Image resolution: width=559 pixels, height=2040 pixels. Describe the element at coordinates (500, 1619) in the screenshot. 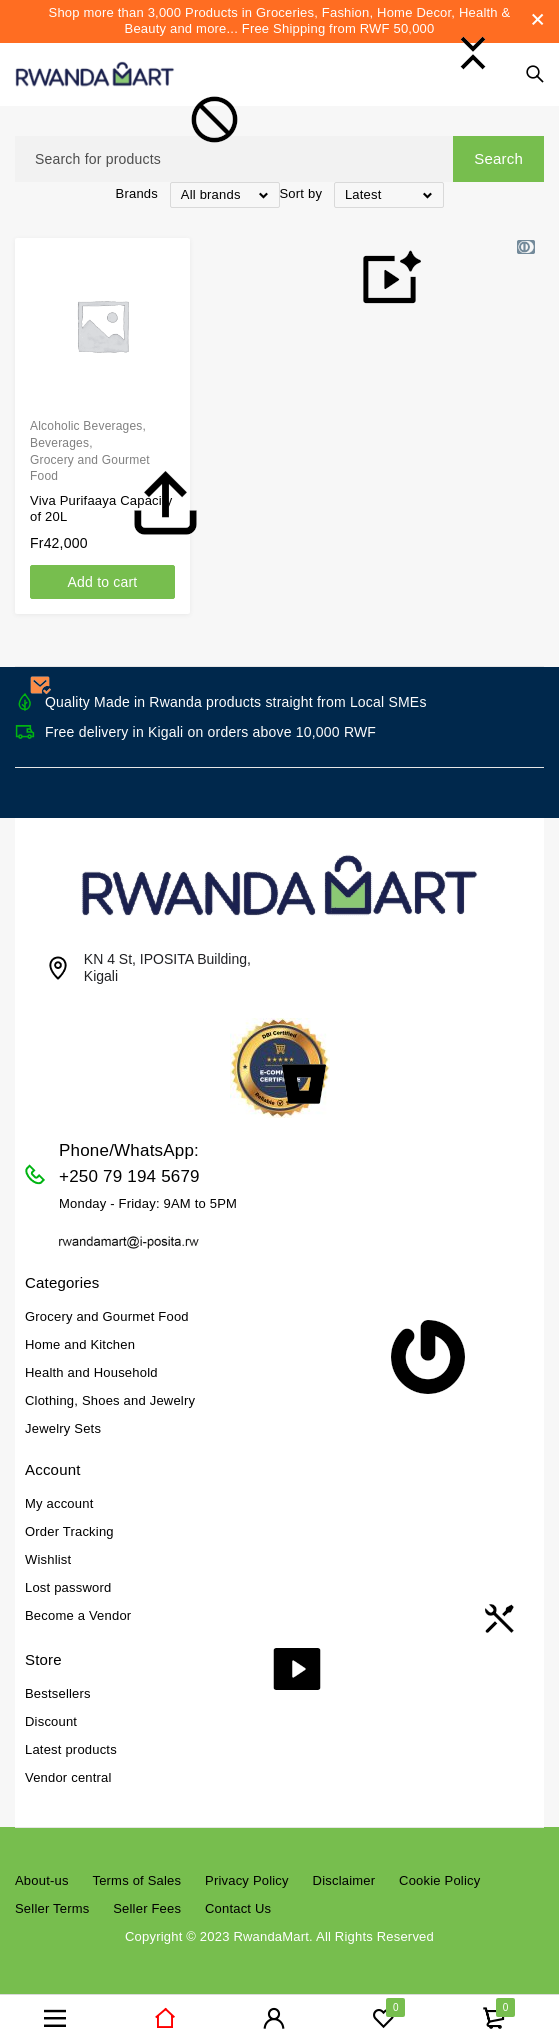

I see `access settings and configuration options` at that location.